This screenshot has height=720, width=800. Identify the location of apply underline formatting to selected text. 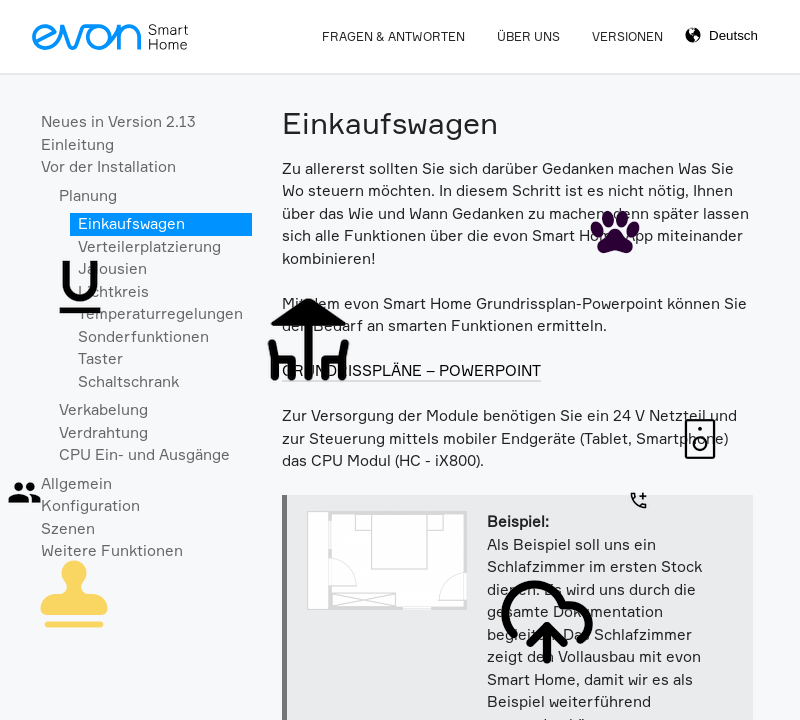
(80, 287).